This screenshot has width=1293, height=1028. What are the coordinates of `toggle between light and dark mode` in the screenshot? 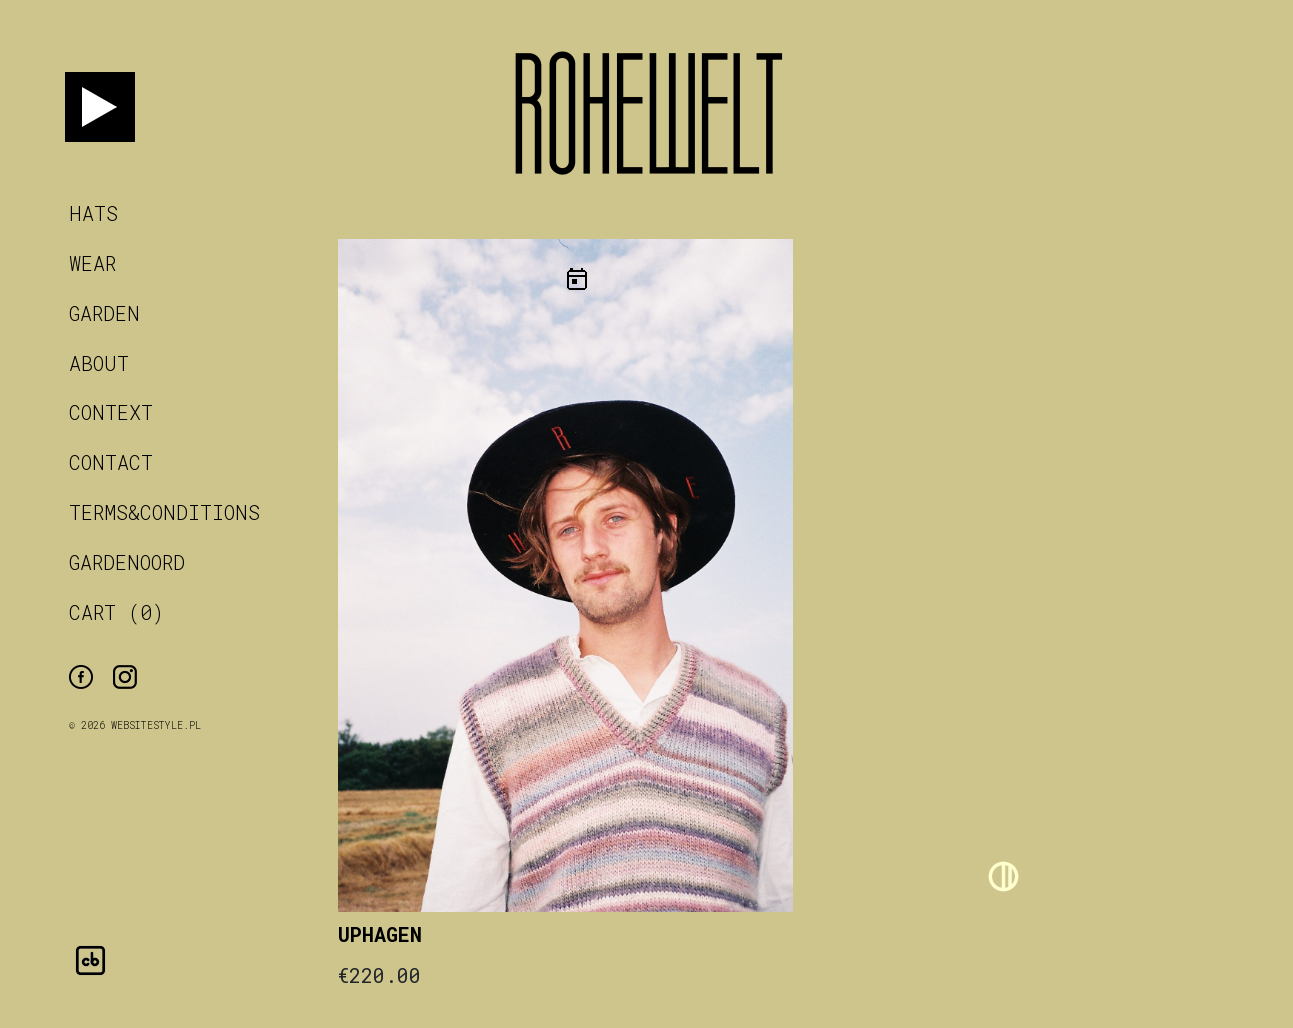 It's located at (1003, 876).